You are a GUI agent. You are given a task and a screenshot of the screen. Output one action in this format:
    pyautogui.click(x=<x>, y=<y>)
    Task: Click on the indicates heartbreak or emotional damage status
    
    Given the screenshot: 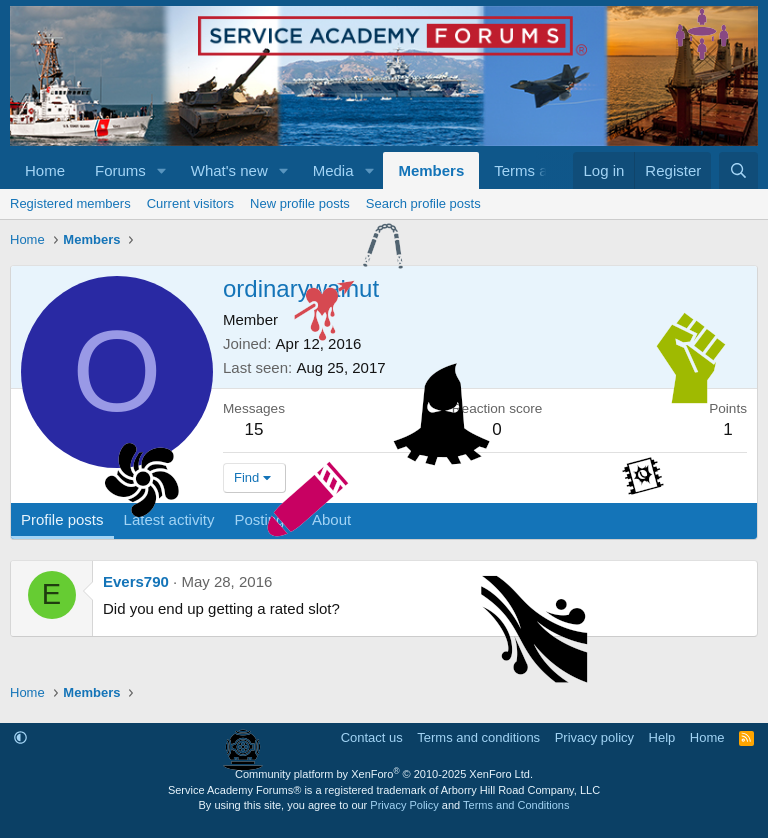 What is the action you would take?
    pyautogui.click(x=324, y=310)
    